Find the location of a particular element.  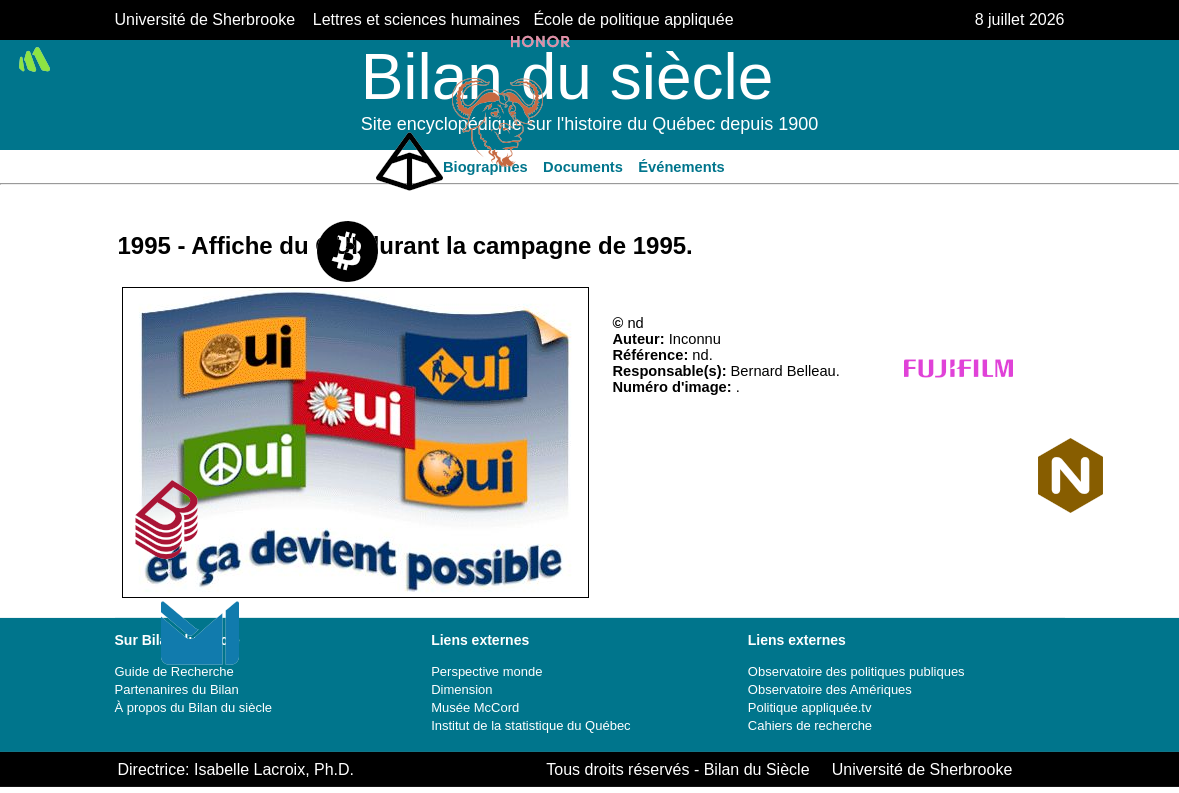

nginx web server logo is located at coordinates (1070, 475).